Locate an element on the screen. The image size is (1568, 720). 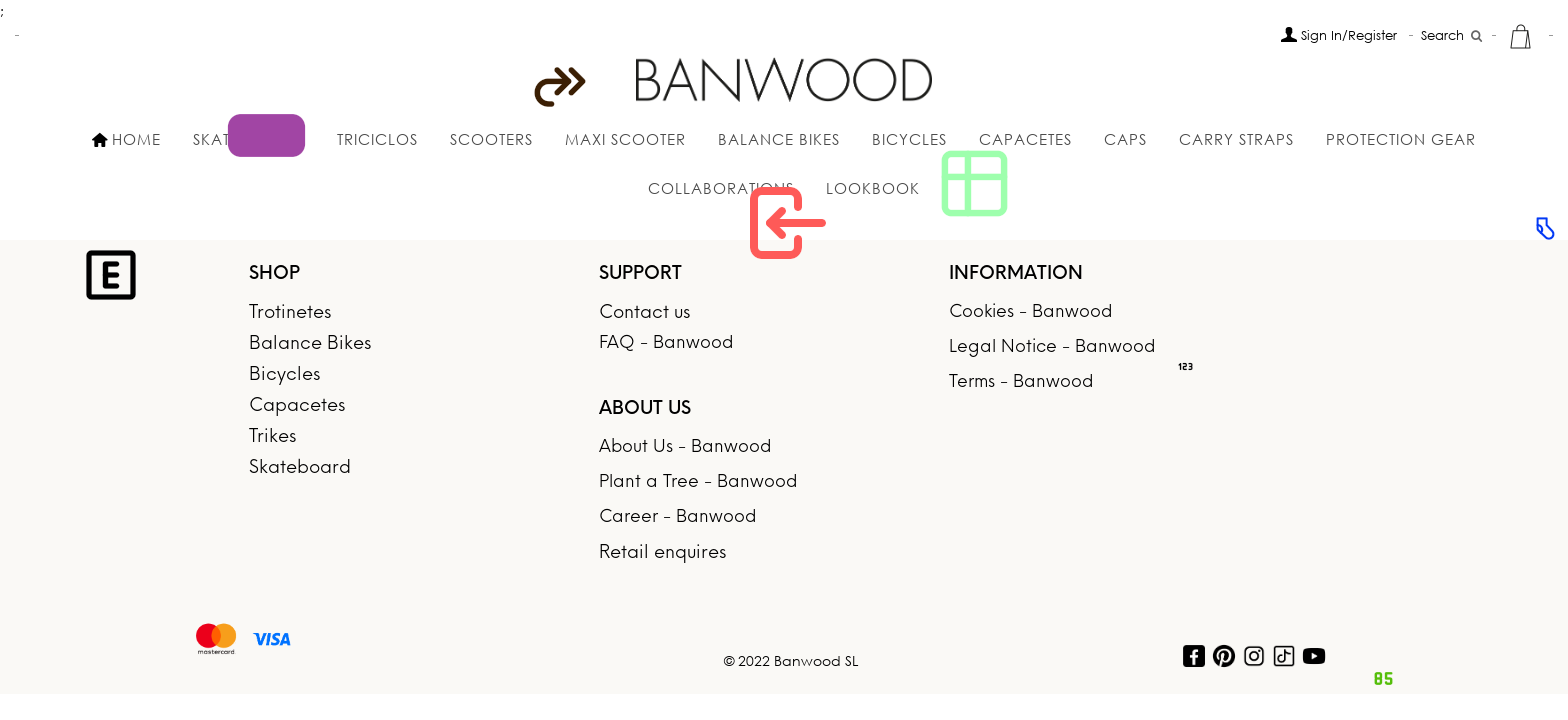
displays the number 85 as a badge or counter is located at coordinates (1383, 678).